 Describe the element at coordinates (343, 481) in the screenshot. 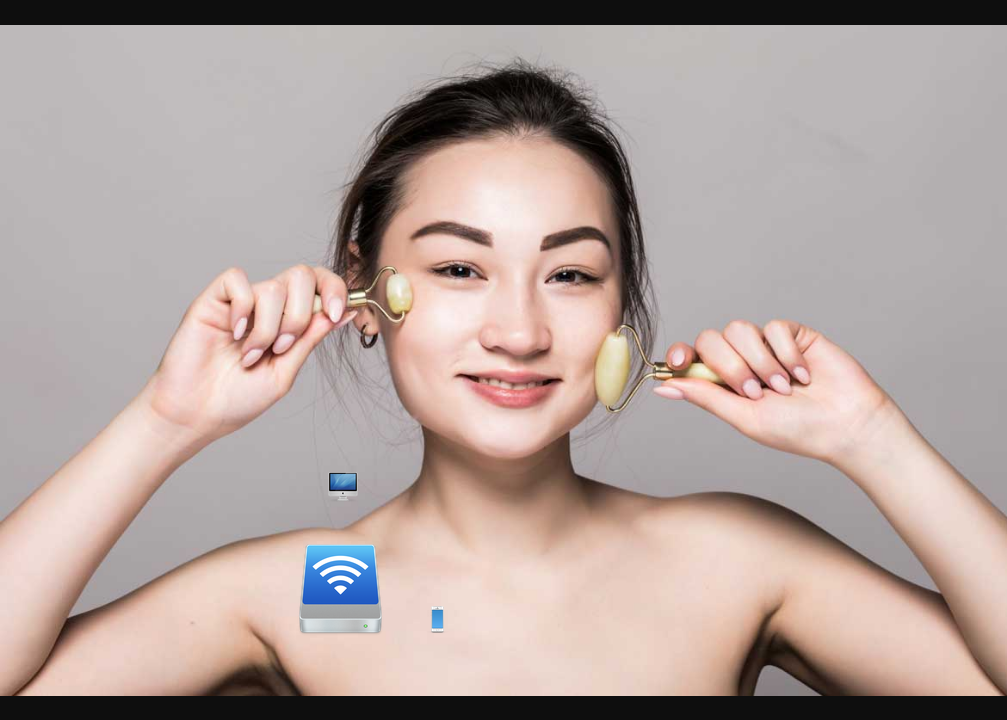

I see `represents an iMac desktop computer` at that location.